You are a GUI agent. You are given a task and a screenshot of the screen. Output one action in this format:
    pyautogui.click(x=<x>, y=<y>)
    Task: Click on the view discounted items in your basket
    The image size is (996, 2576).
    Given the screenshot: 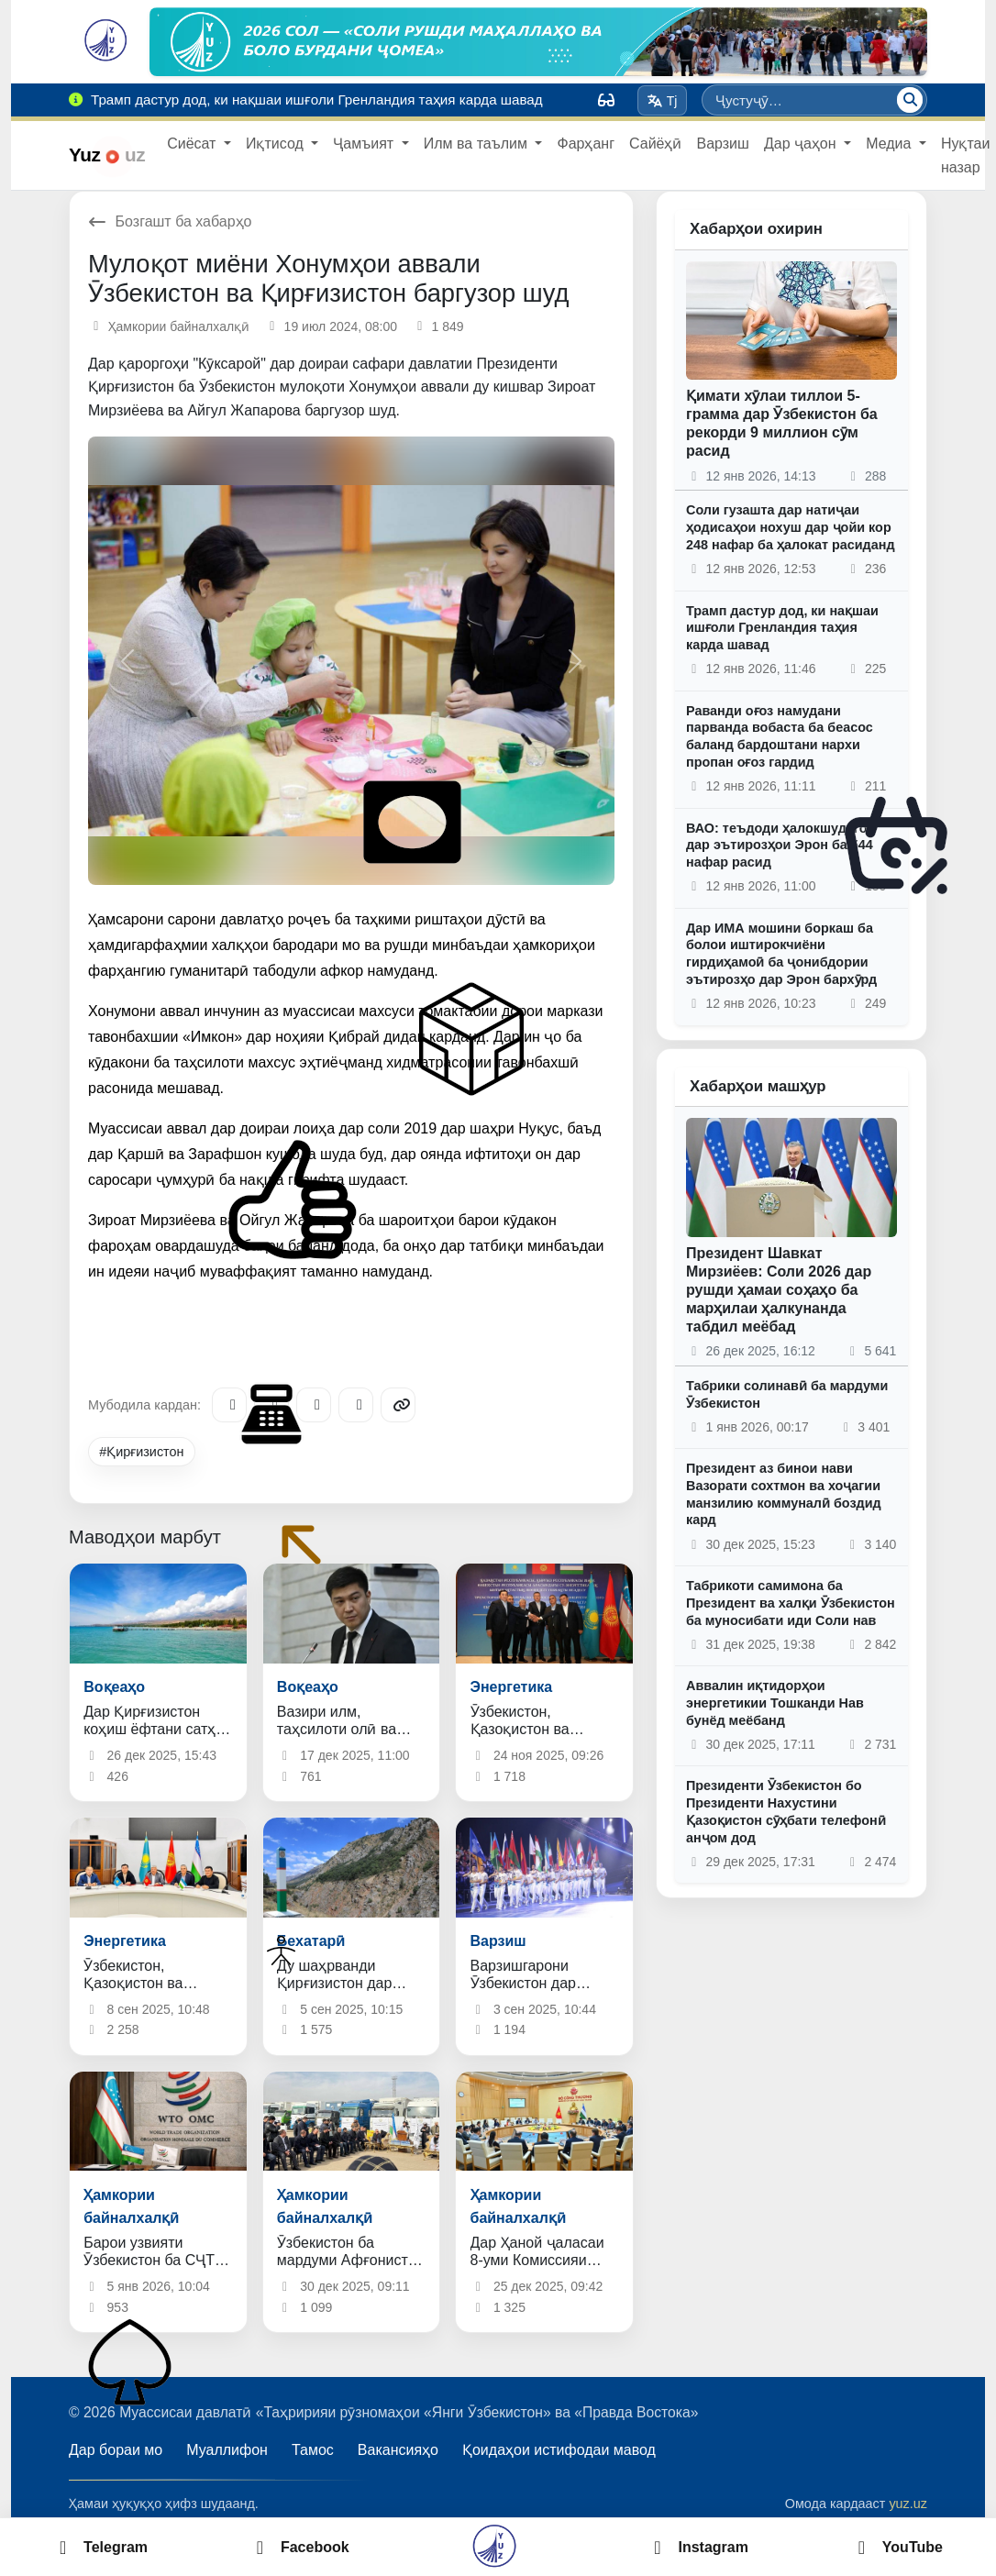 What is the action you would take?
    pyautogui.click(x=896, y=843)
    